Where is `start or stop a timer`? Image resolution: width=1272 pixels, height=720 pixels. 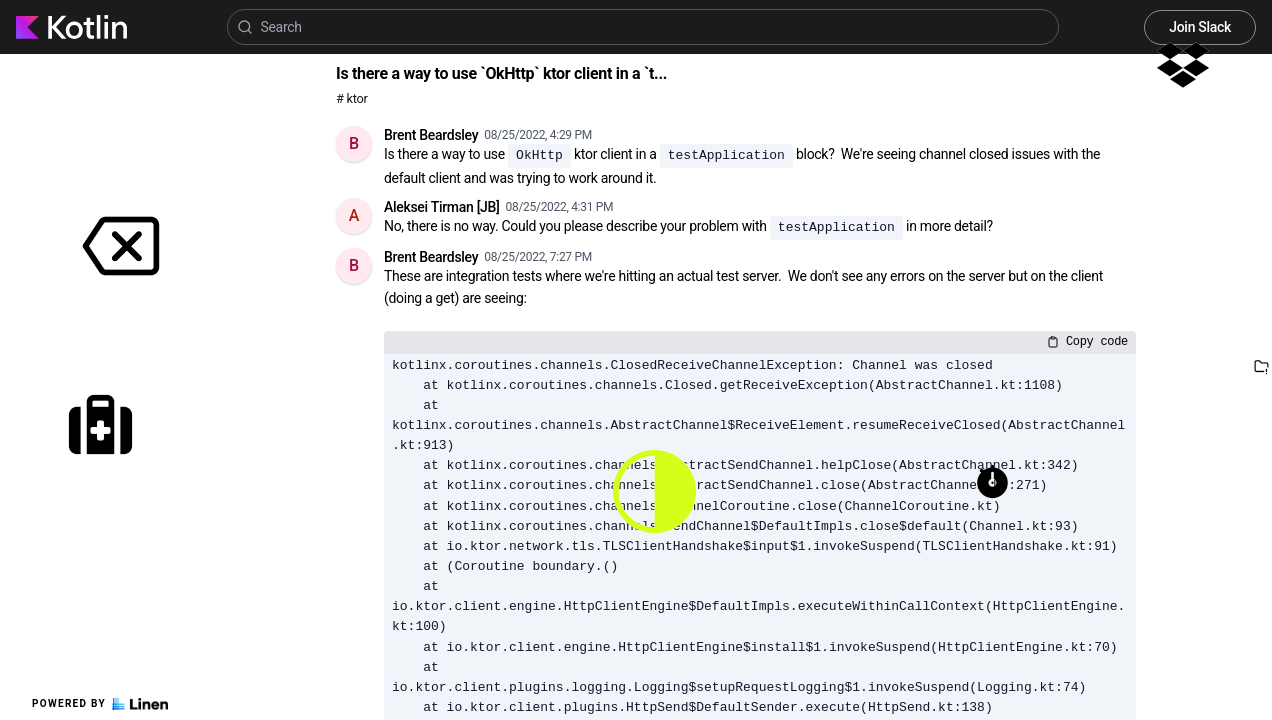 start or stop a timer is located at coordinates (992, 481).